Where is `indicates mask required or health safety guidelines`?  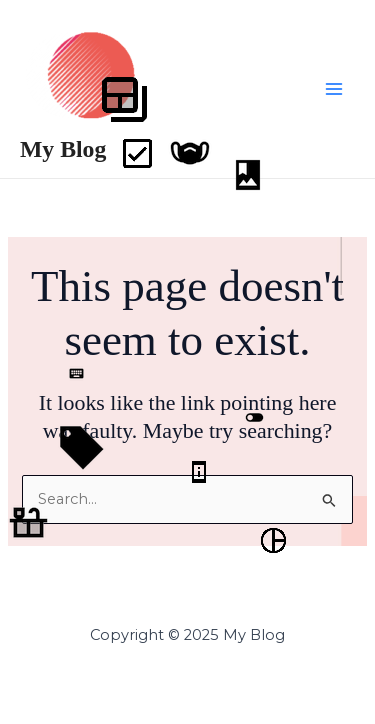
indicates mask required or health safety guidelines is located at coordinates (190, 153).